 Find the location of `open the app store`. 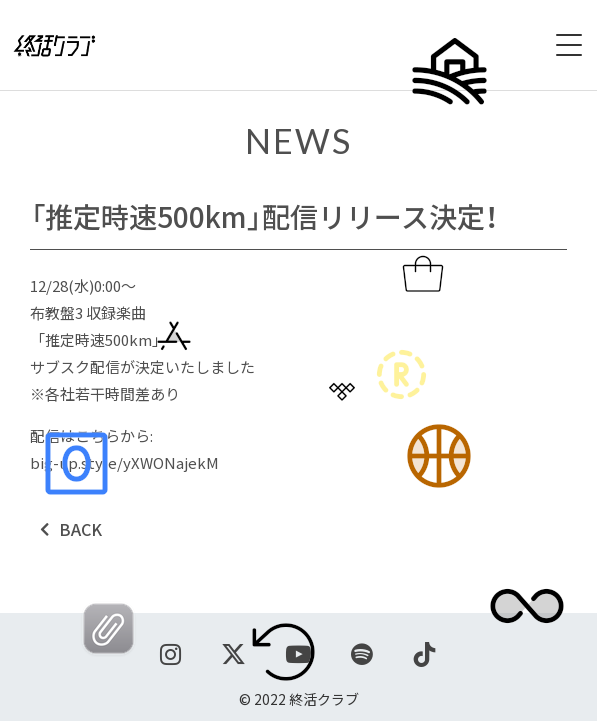

open the app store is located at coordinates (174, 337).